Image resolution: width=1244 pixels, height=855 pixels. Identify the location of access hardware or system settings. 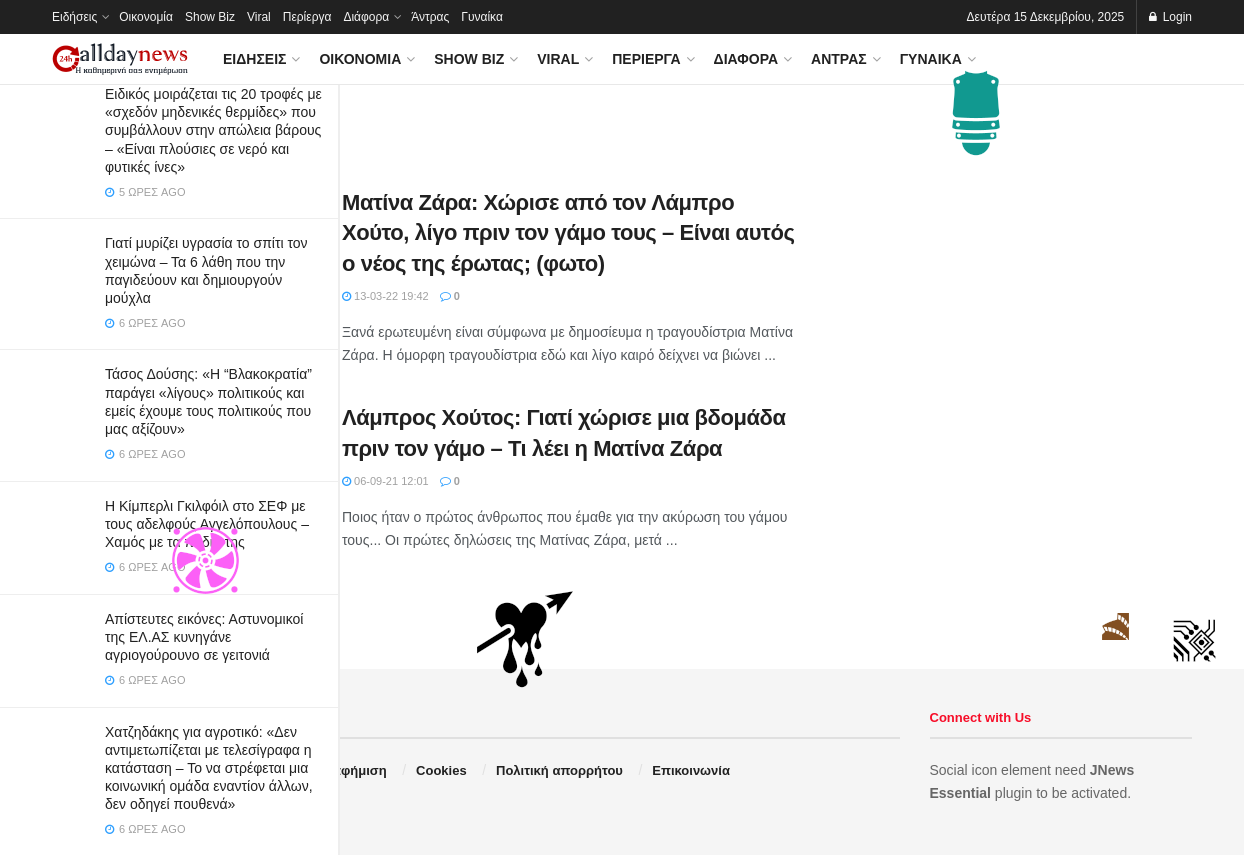
(1194, 640).